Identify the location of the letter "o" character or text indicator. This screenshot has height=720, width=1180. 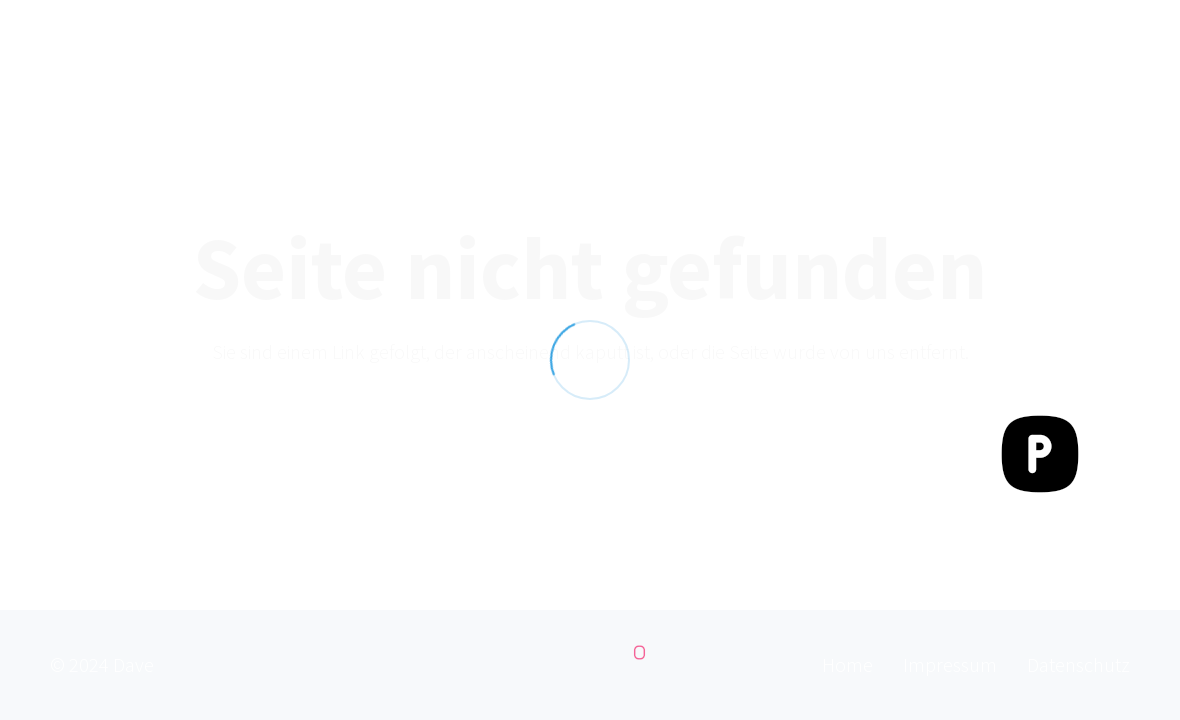
(639, 652).